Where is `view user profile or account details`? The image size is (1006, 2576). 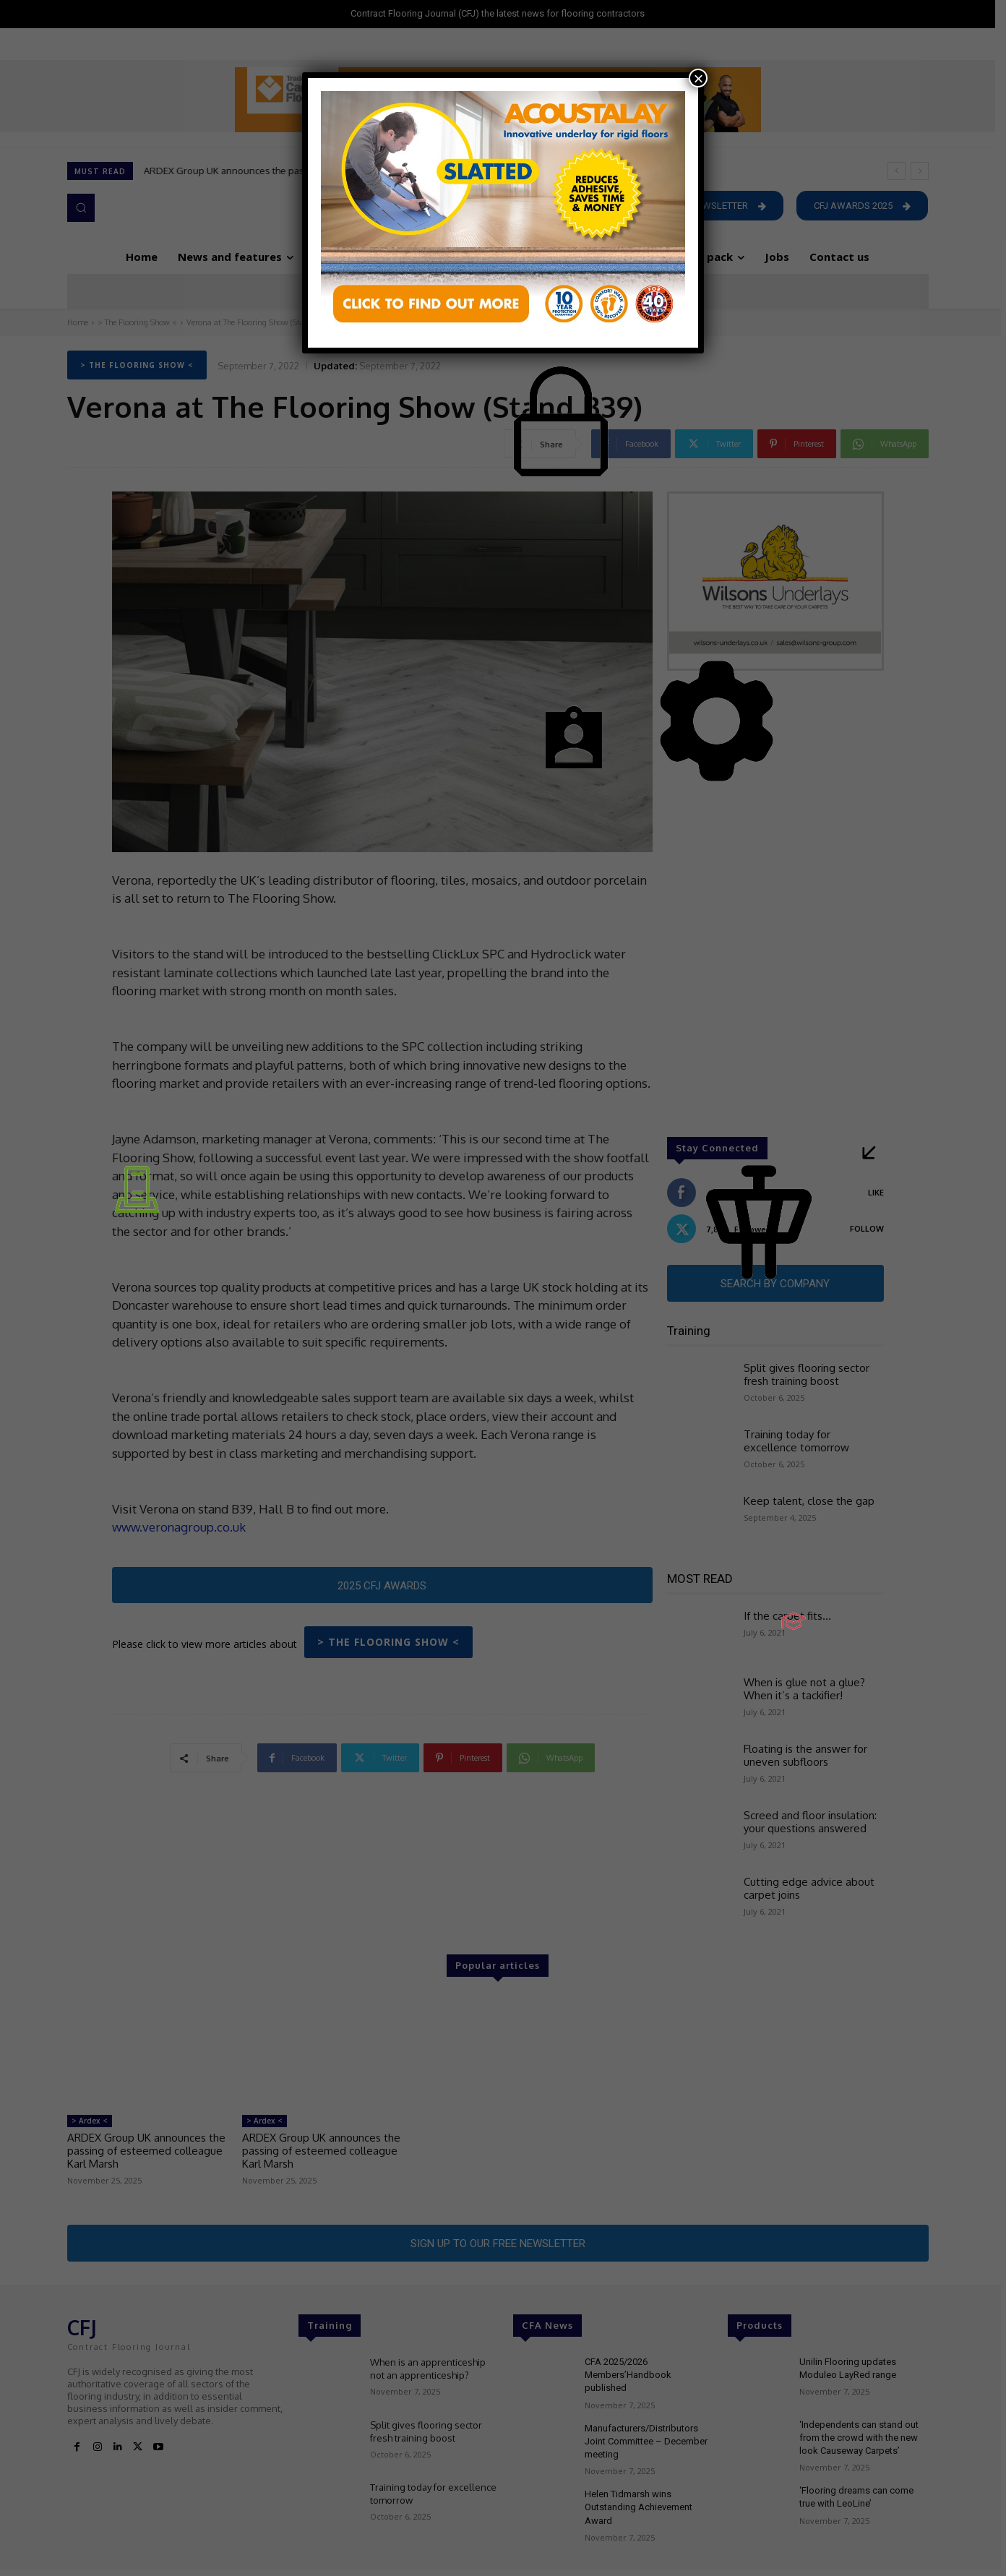 view user profile or account details is located at coordinates (574, 740).